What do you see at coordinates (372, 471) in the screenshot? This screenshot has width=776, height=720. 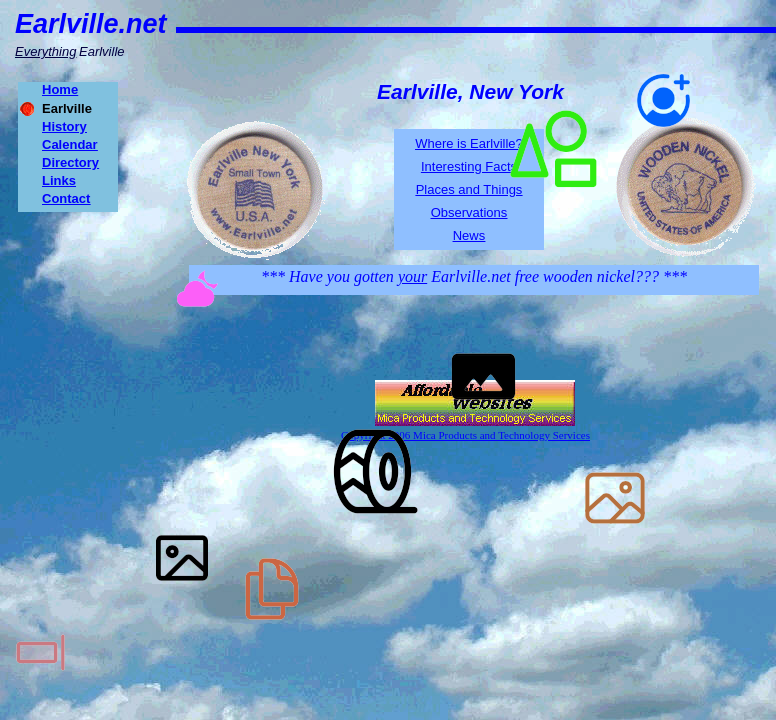 I see `view tire pressure or status` at bounding box center [372, 471].